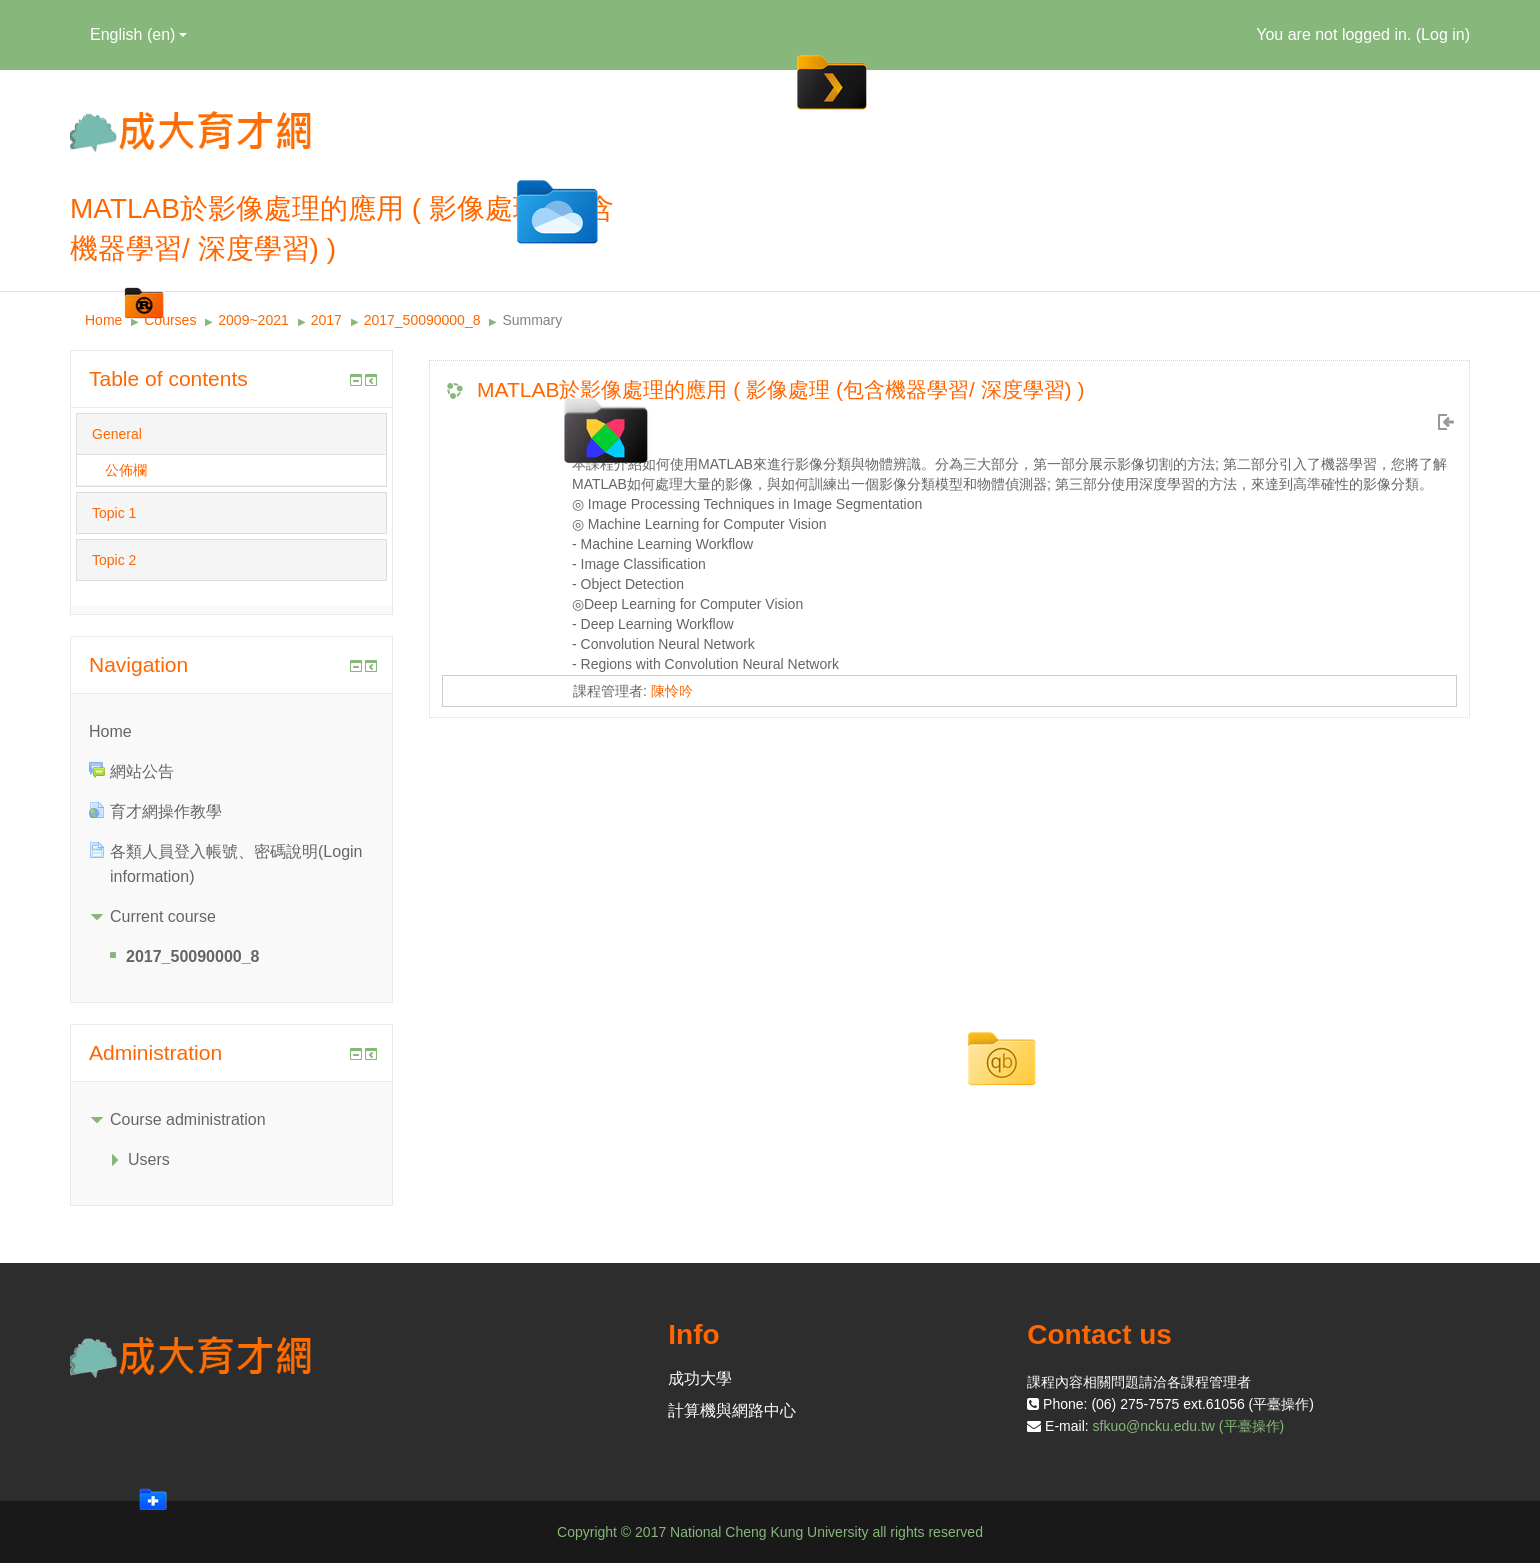 This screenshot has width=1540, height=1563. Describe the element at coordinates (153, 1500) in the screenshot. I see `open wondershare dr.fone folder` at that location.